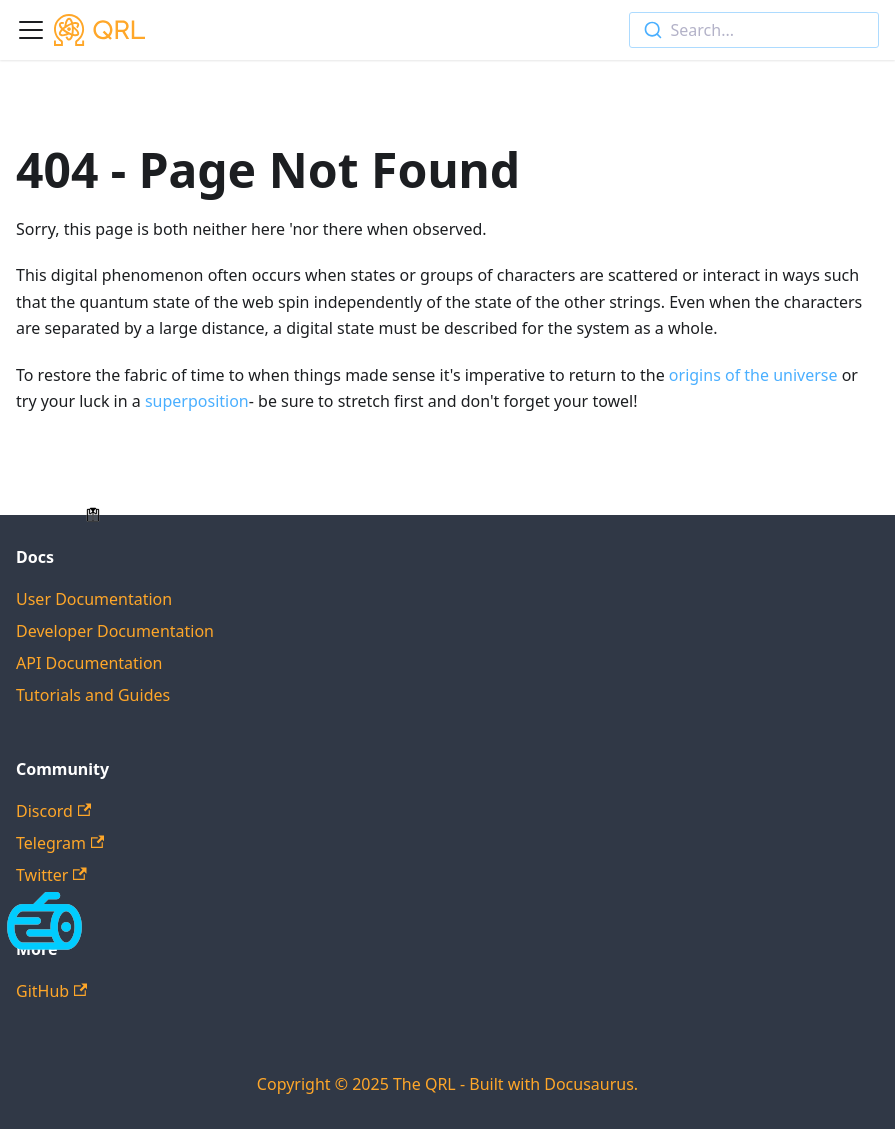  I want to click on view activity log or history, so click(44, 924).